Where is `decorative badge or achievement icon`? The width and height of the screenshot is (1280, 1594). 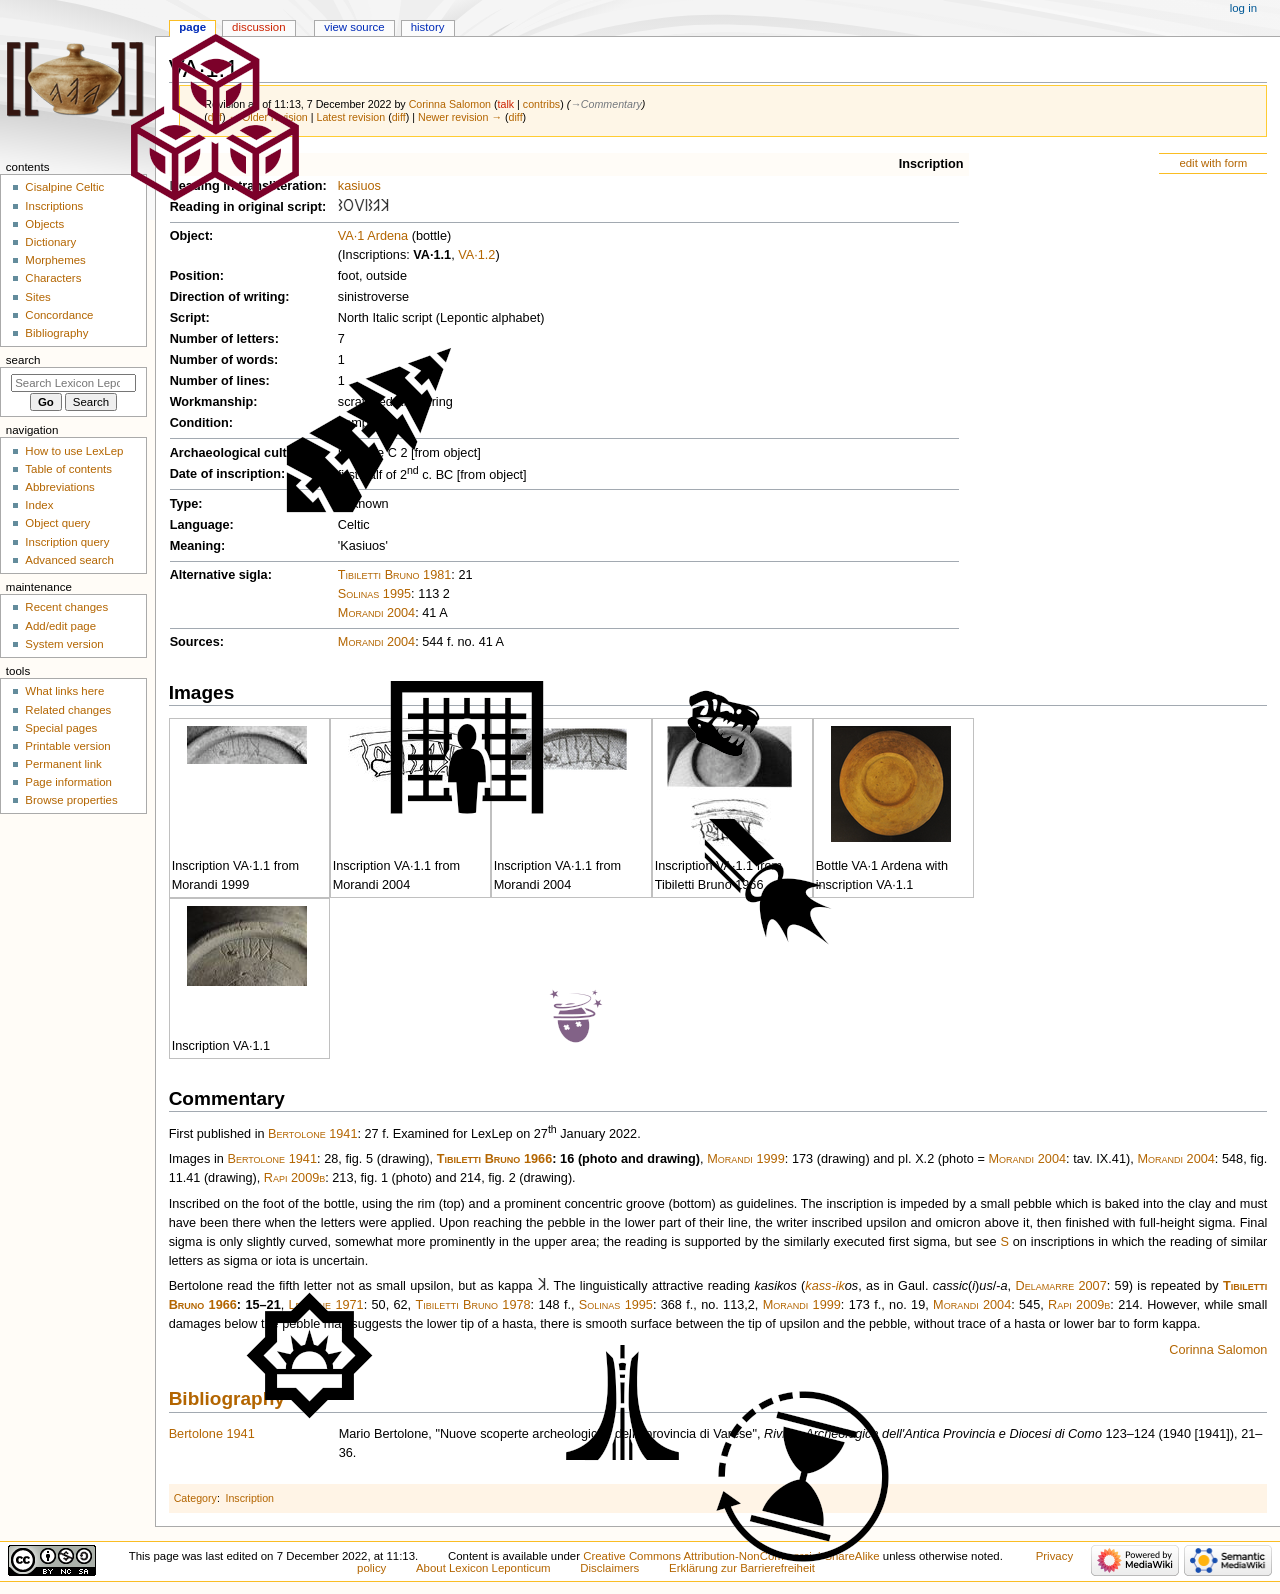
decorative badge or achievement icon is located at coordinates (309, 1355).